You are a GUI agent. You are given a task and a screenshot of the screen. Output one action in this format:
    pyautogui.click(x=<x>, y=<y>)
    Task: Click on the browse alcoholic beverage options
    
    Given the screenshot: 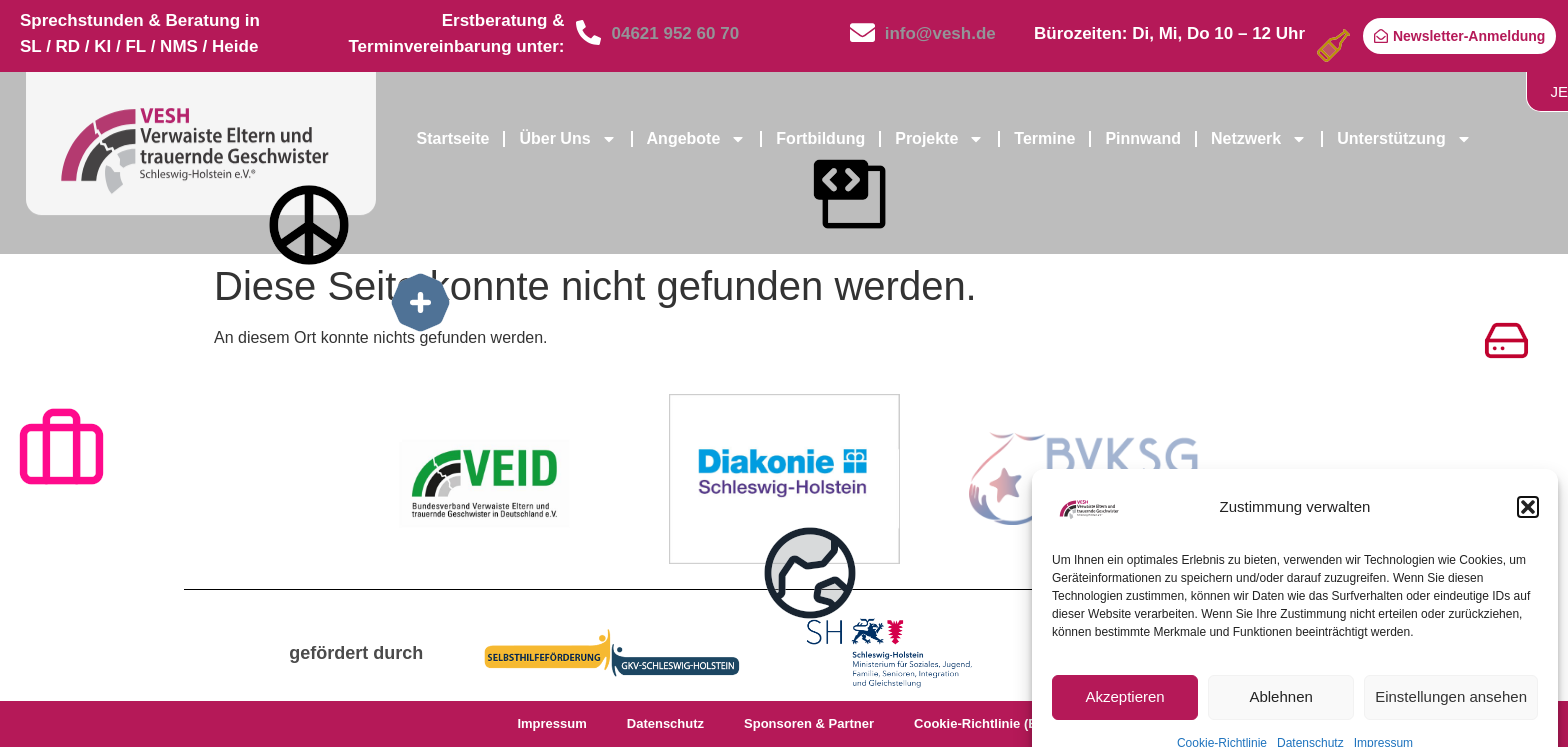 What is the action you would take?
    pyautogui.click(x=1333, y=46)
    